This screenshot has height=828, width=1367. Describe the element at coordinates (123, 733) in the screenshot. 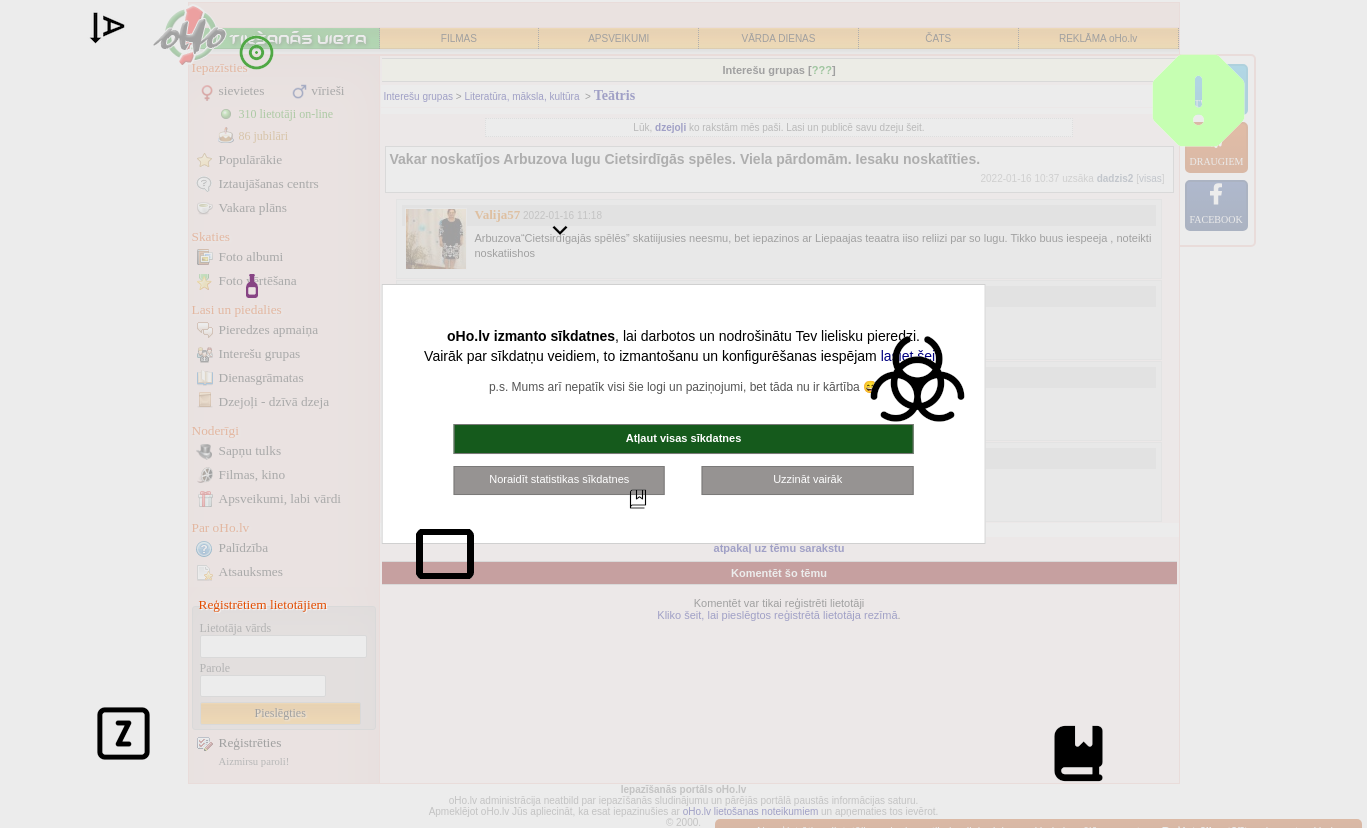

I see `alphabetical sorting option (Z)` at that location.